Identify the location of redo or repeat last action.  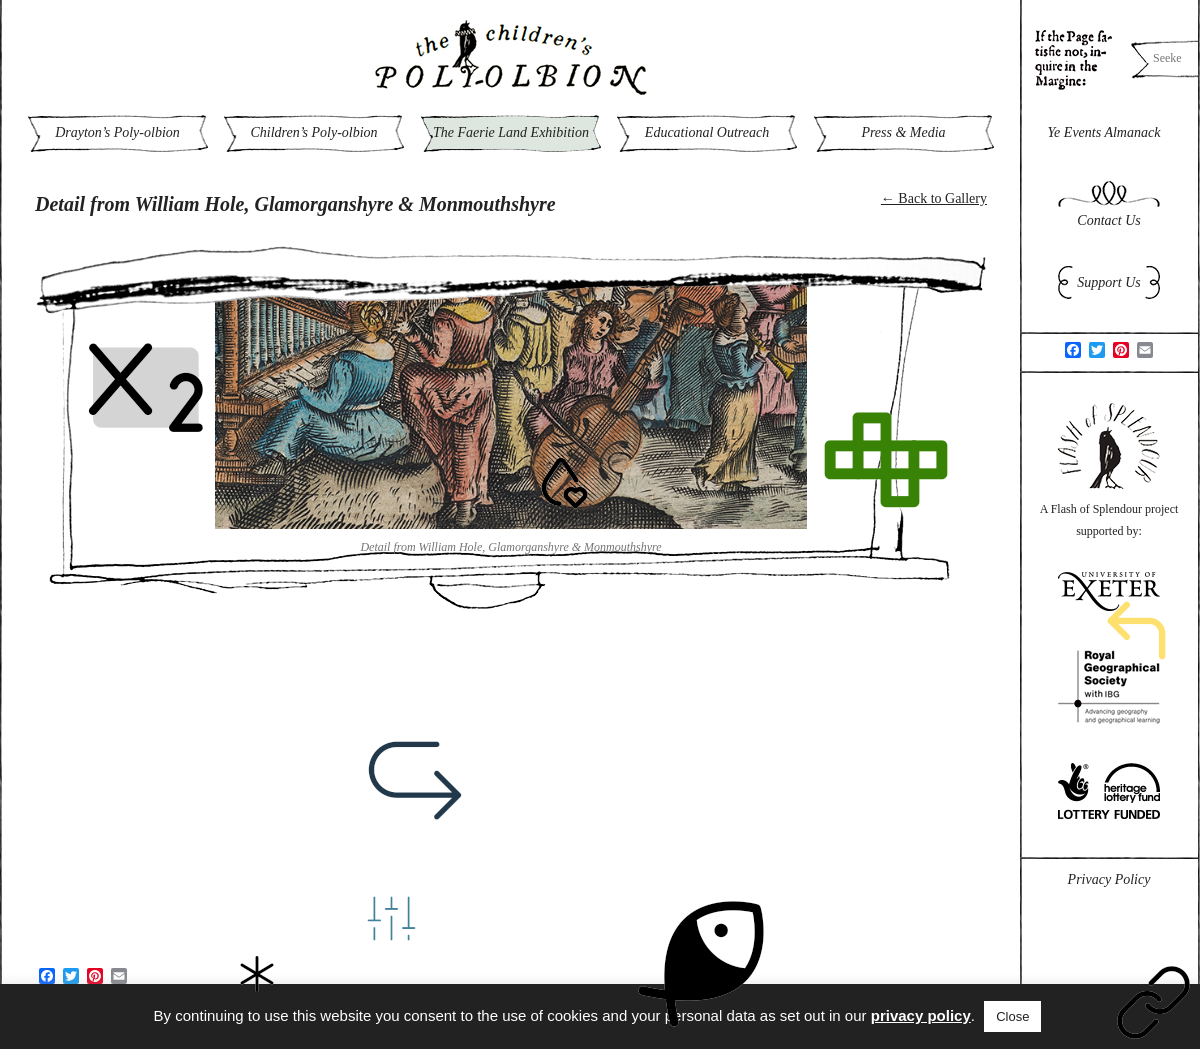
(415, 777).